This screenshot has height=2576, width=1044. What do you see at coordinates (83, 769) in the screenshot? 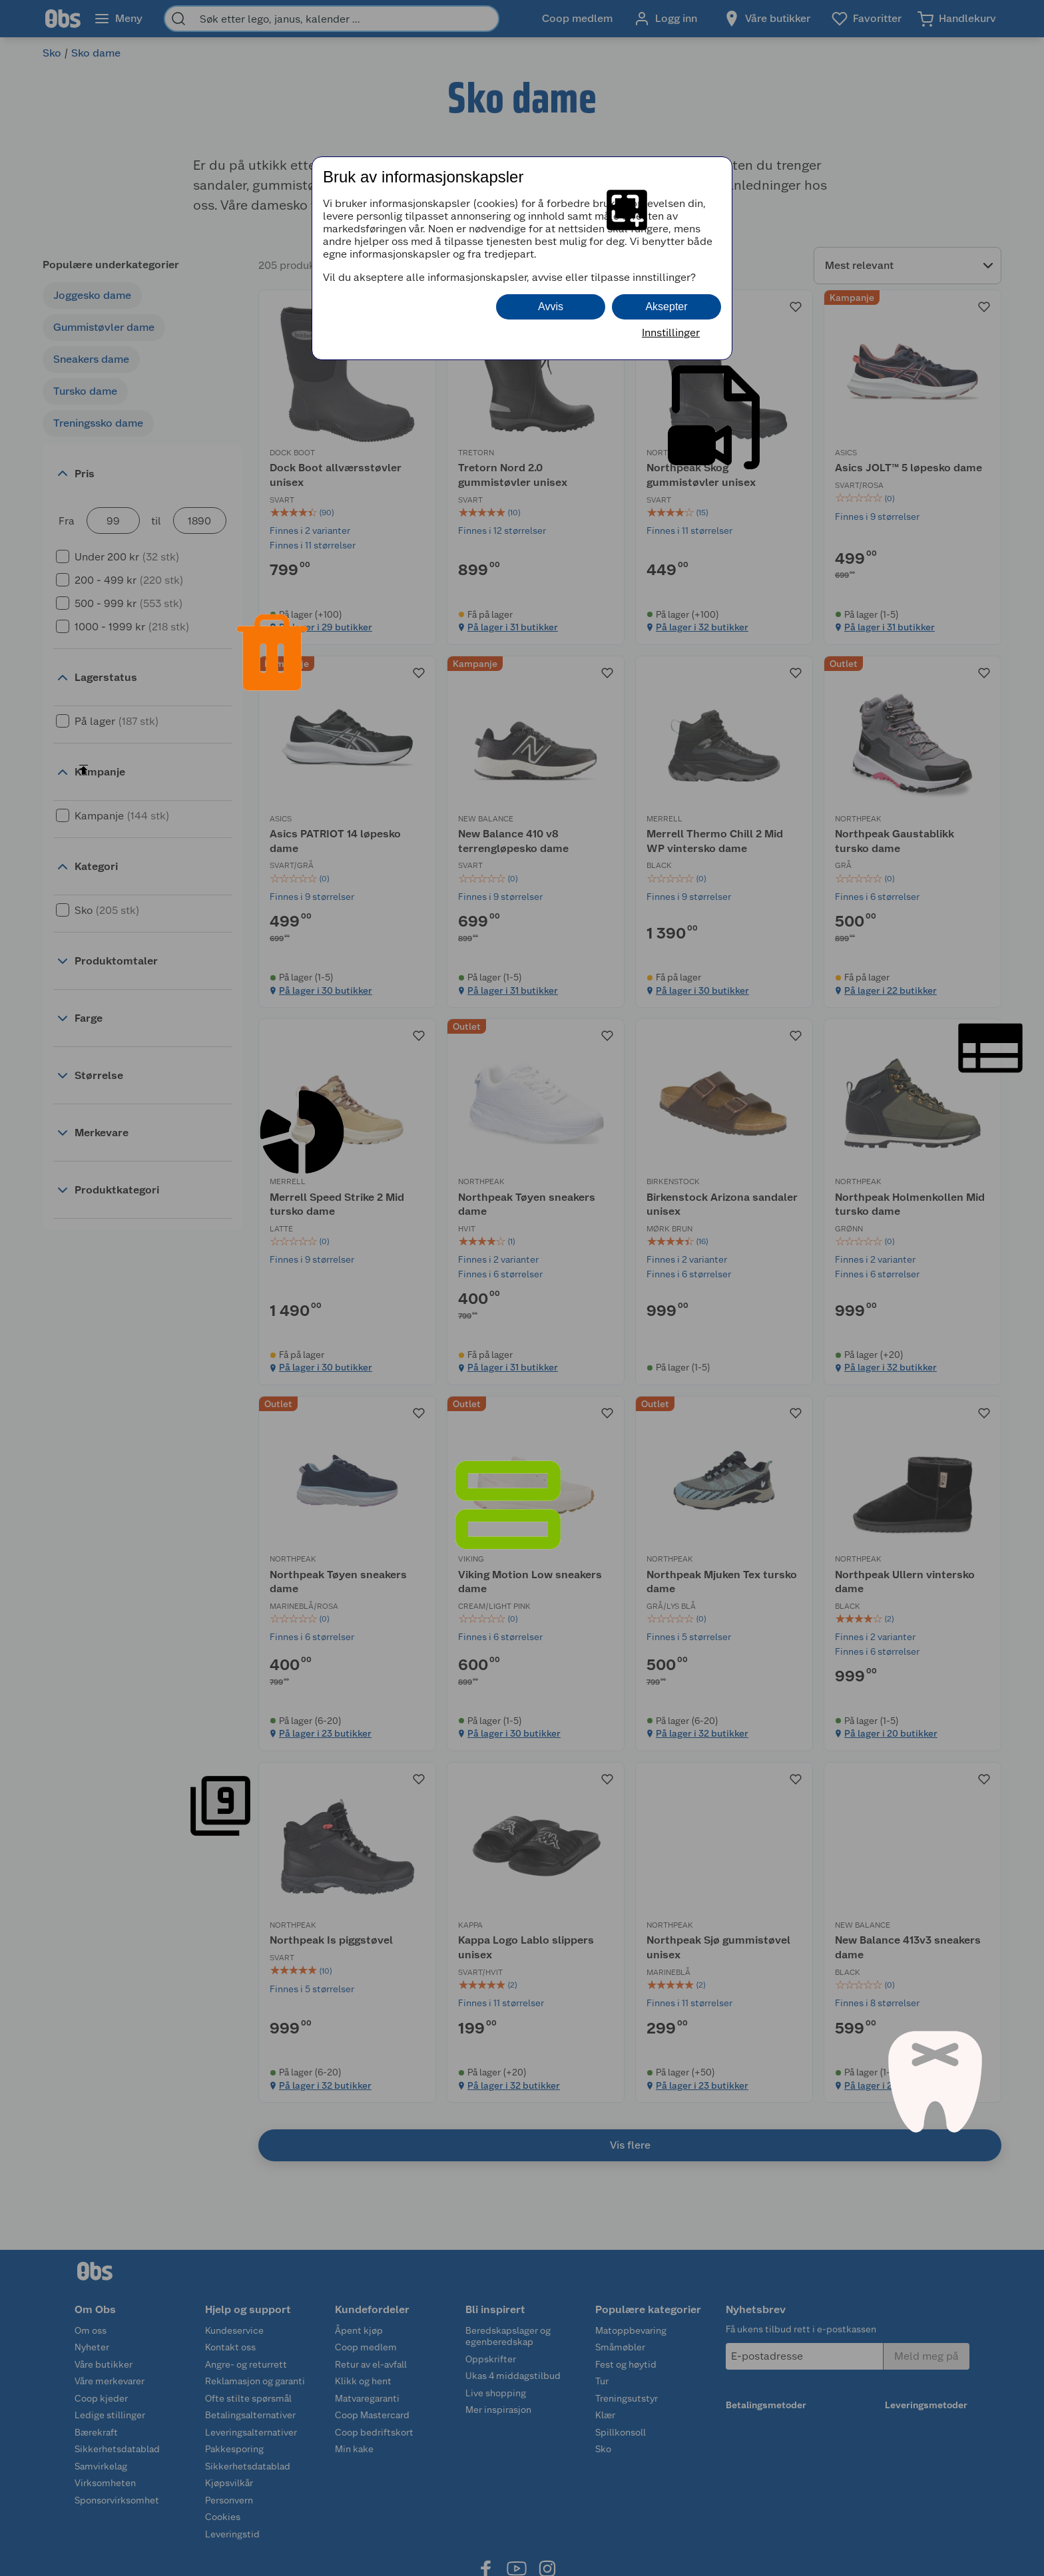
I see `publish or upload content` at bounding box center [83, 769].